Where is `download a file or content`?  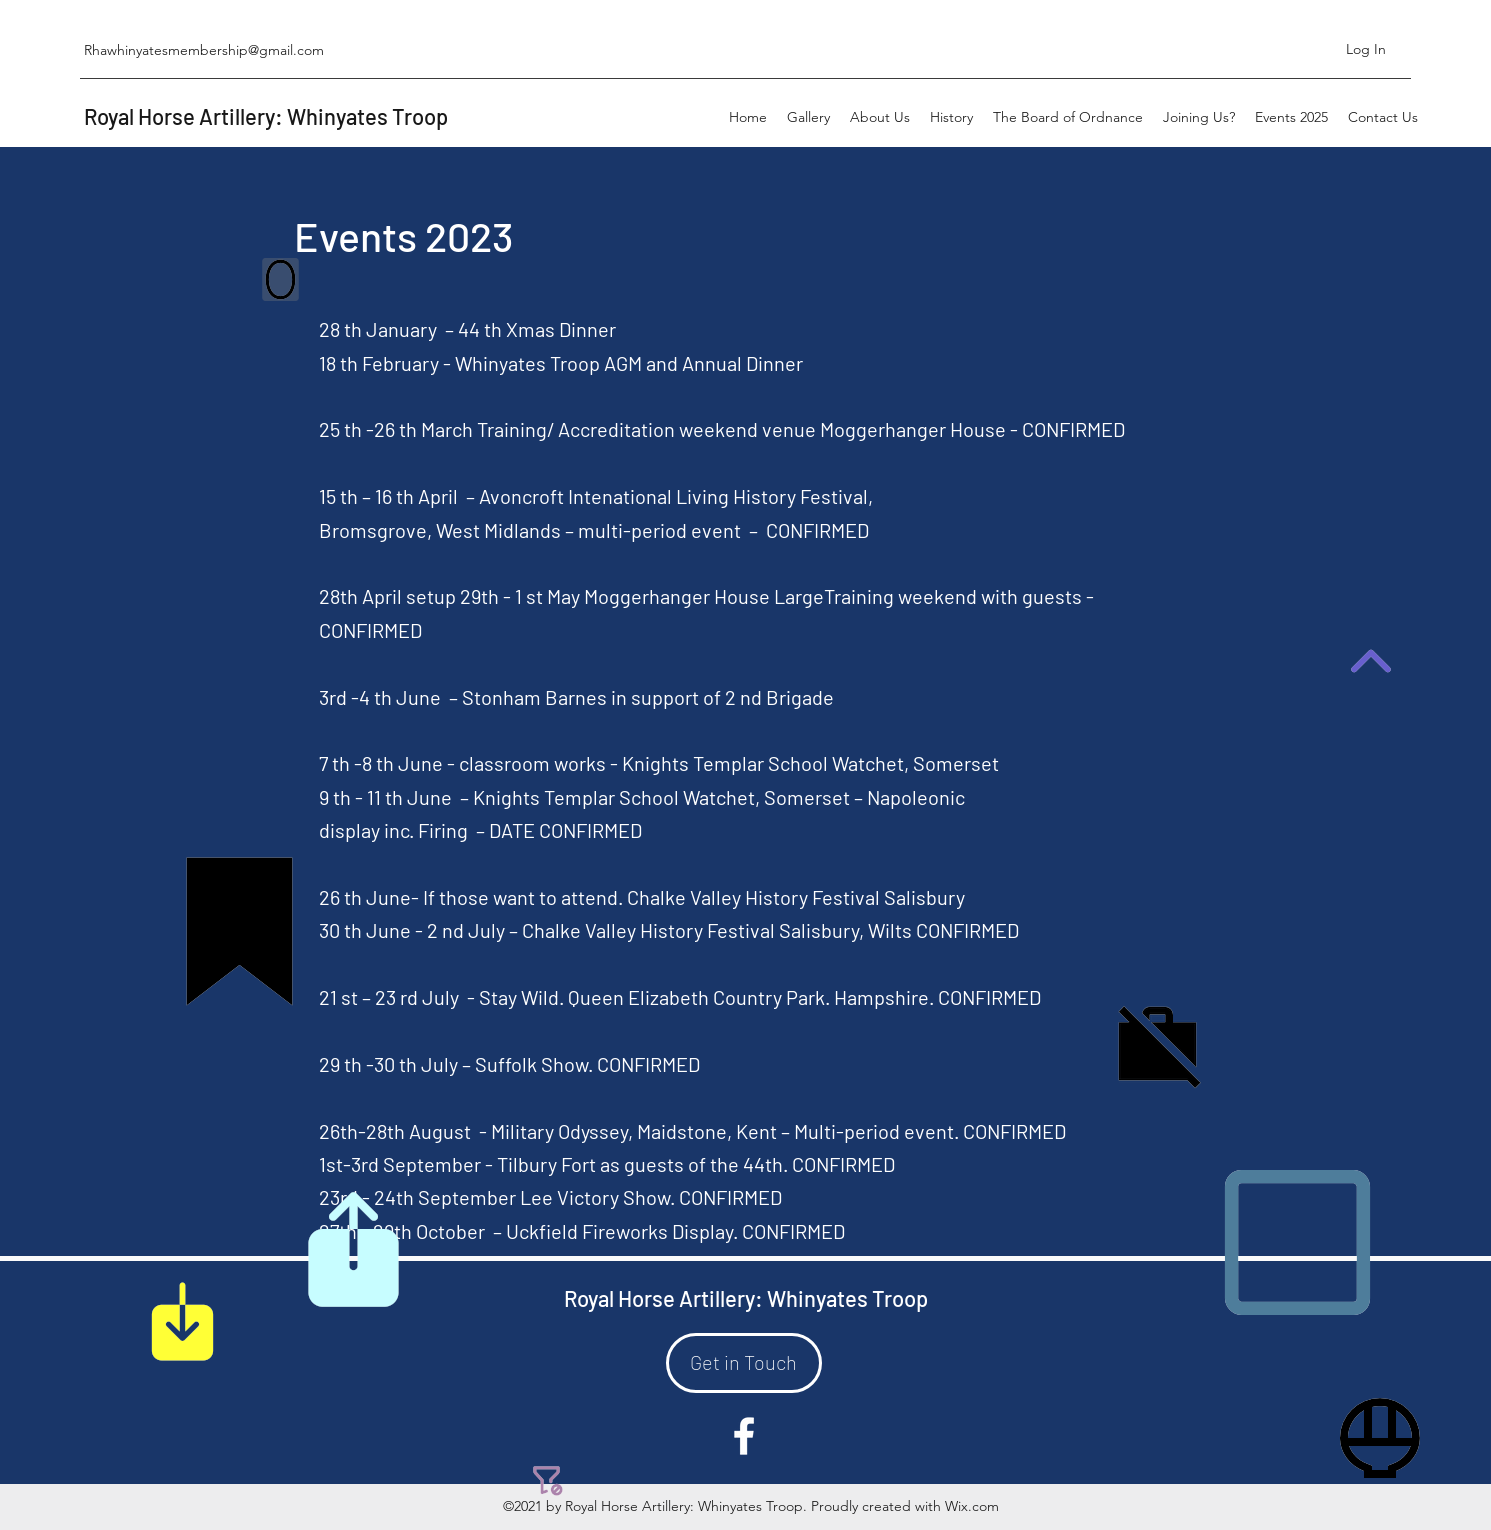 download a file or content is located at coordinates (182, 1321).